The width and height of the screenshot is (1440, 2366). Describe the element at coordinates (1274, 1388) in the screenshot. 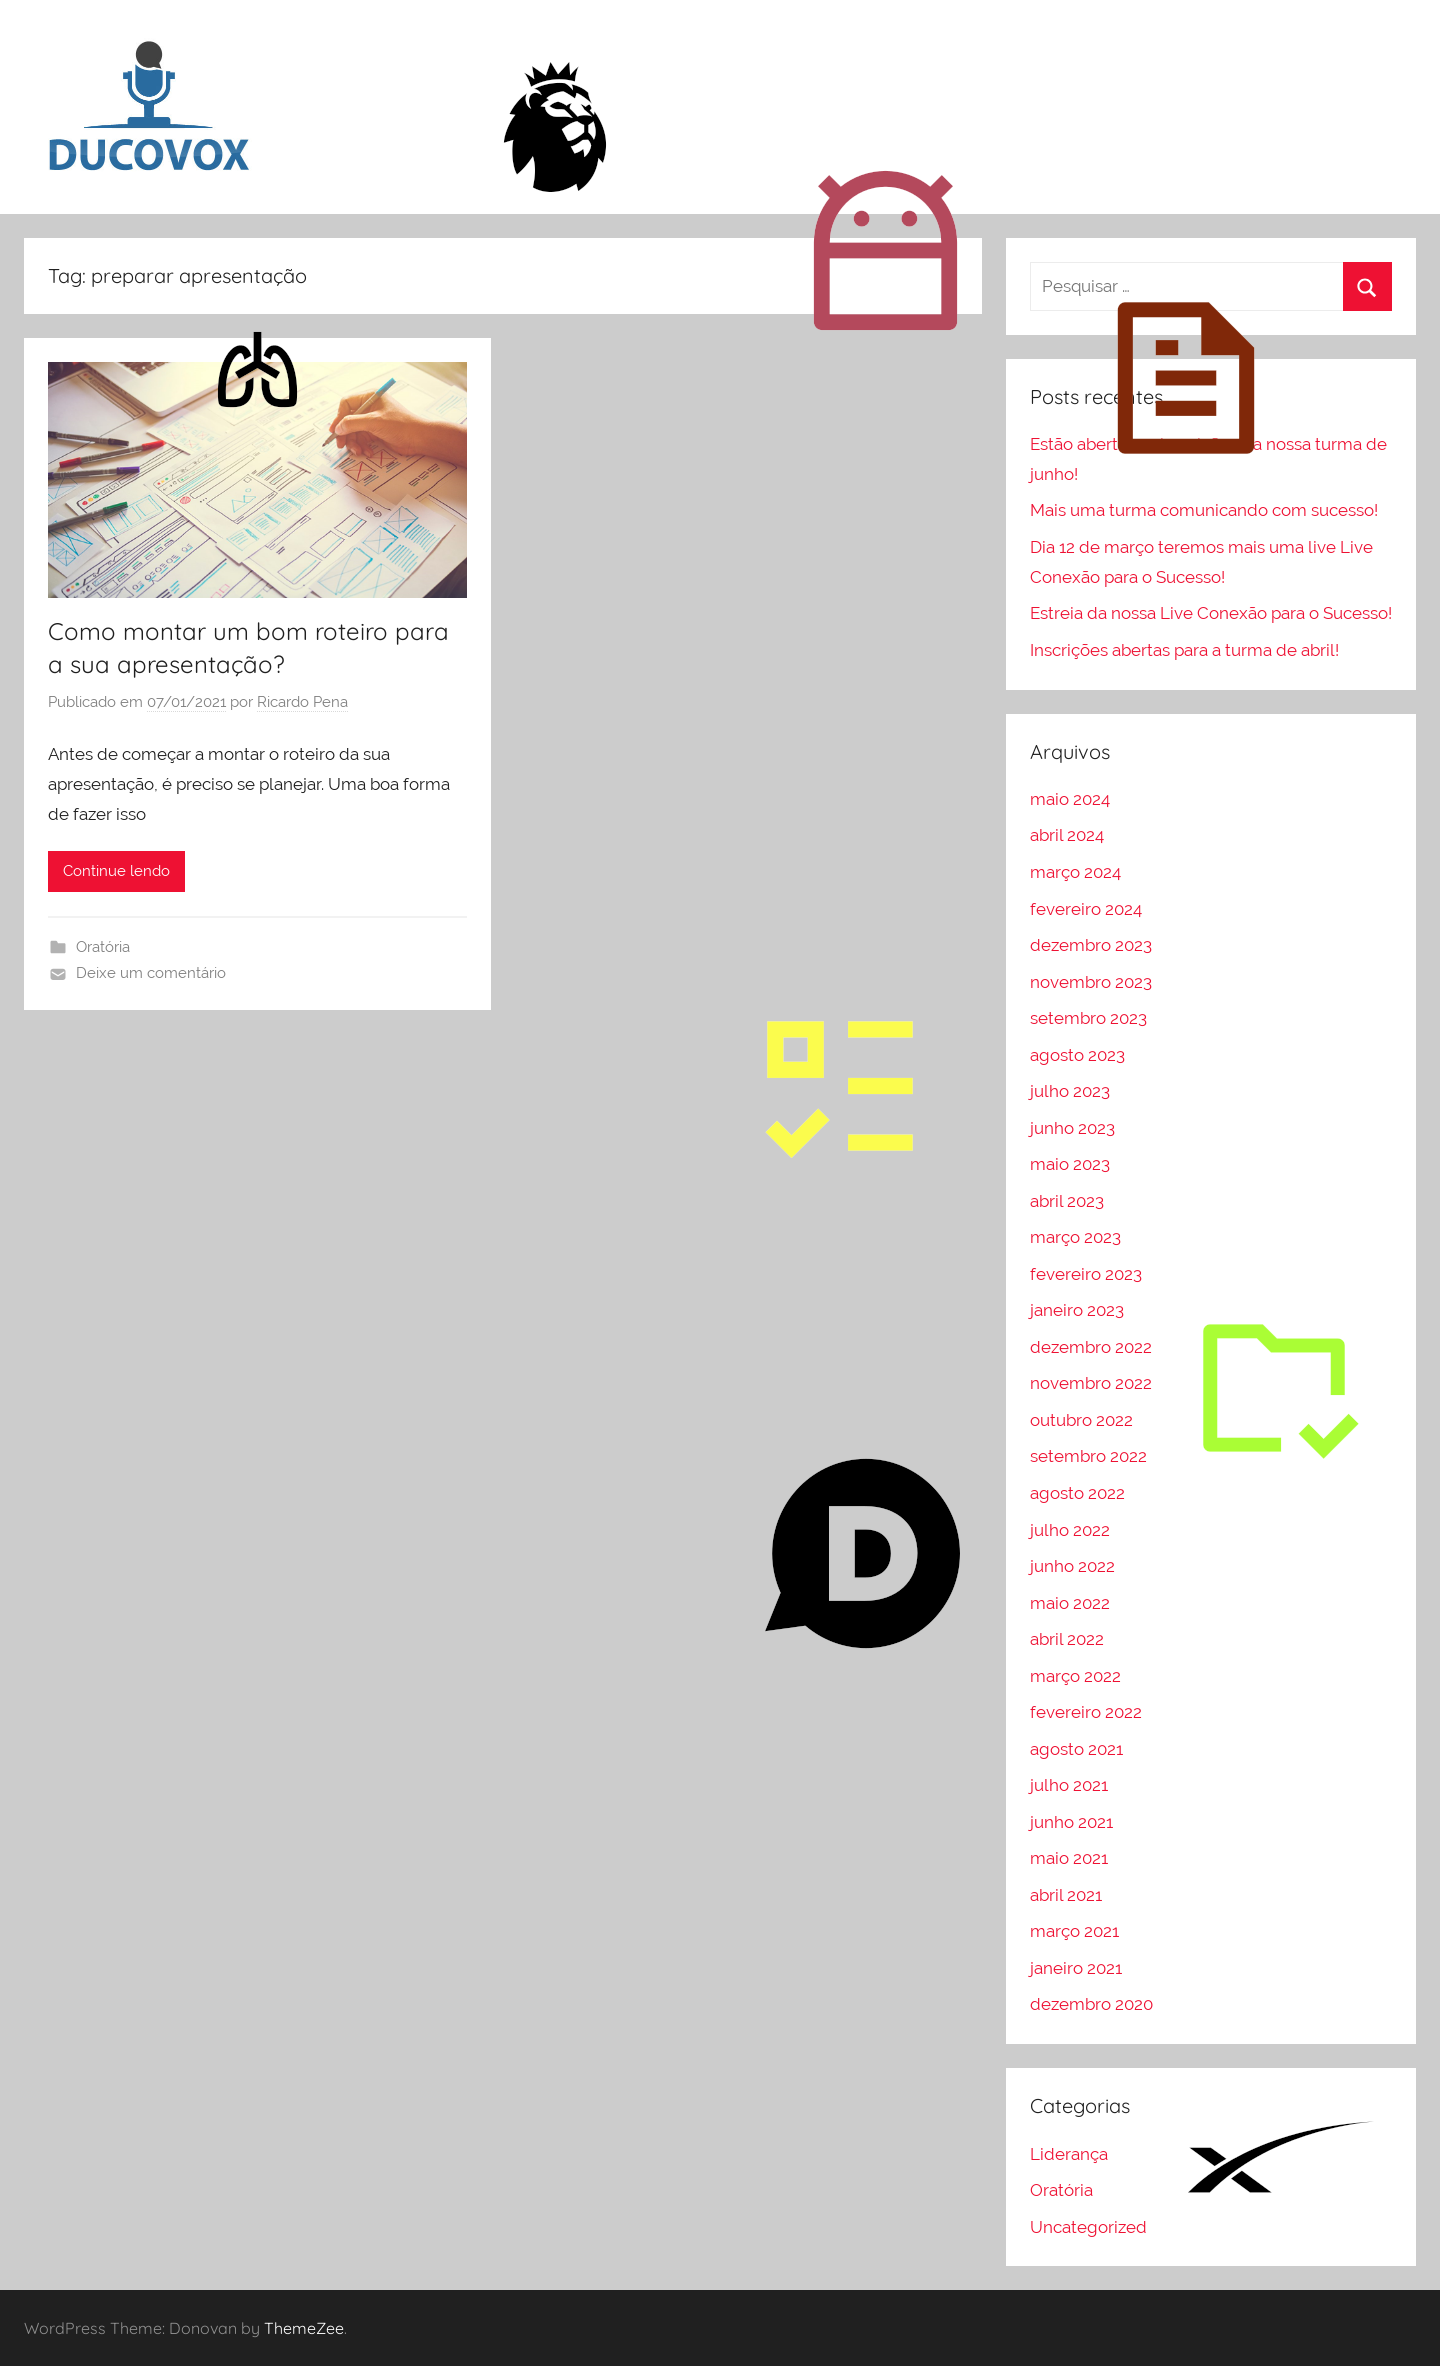

I see `folder successfully verified or approved` at that location.